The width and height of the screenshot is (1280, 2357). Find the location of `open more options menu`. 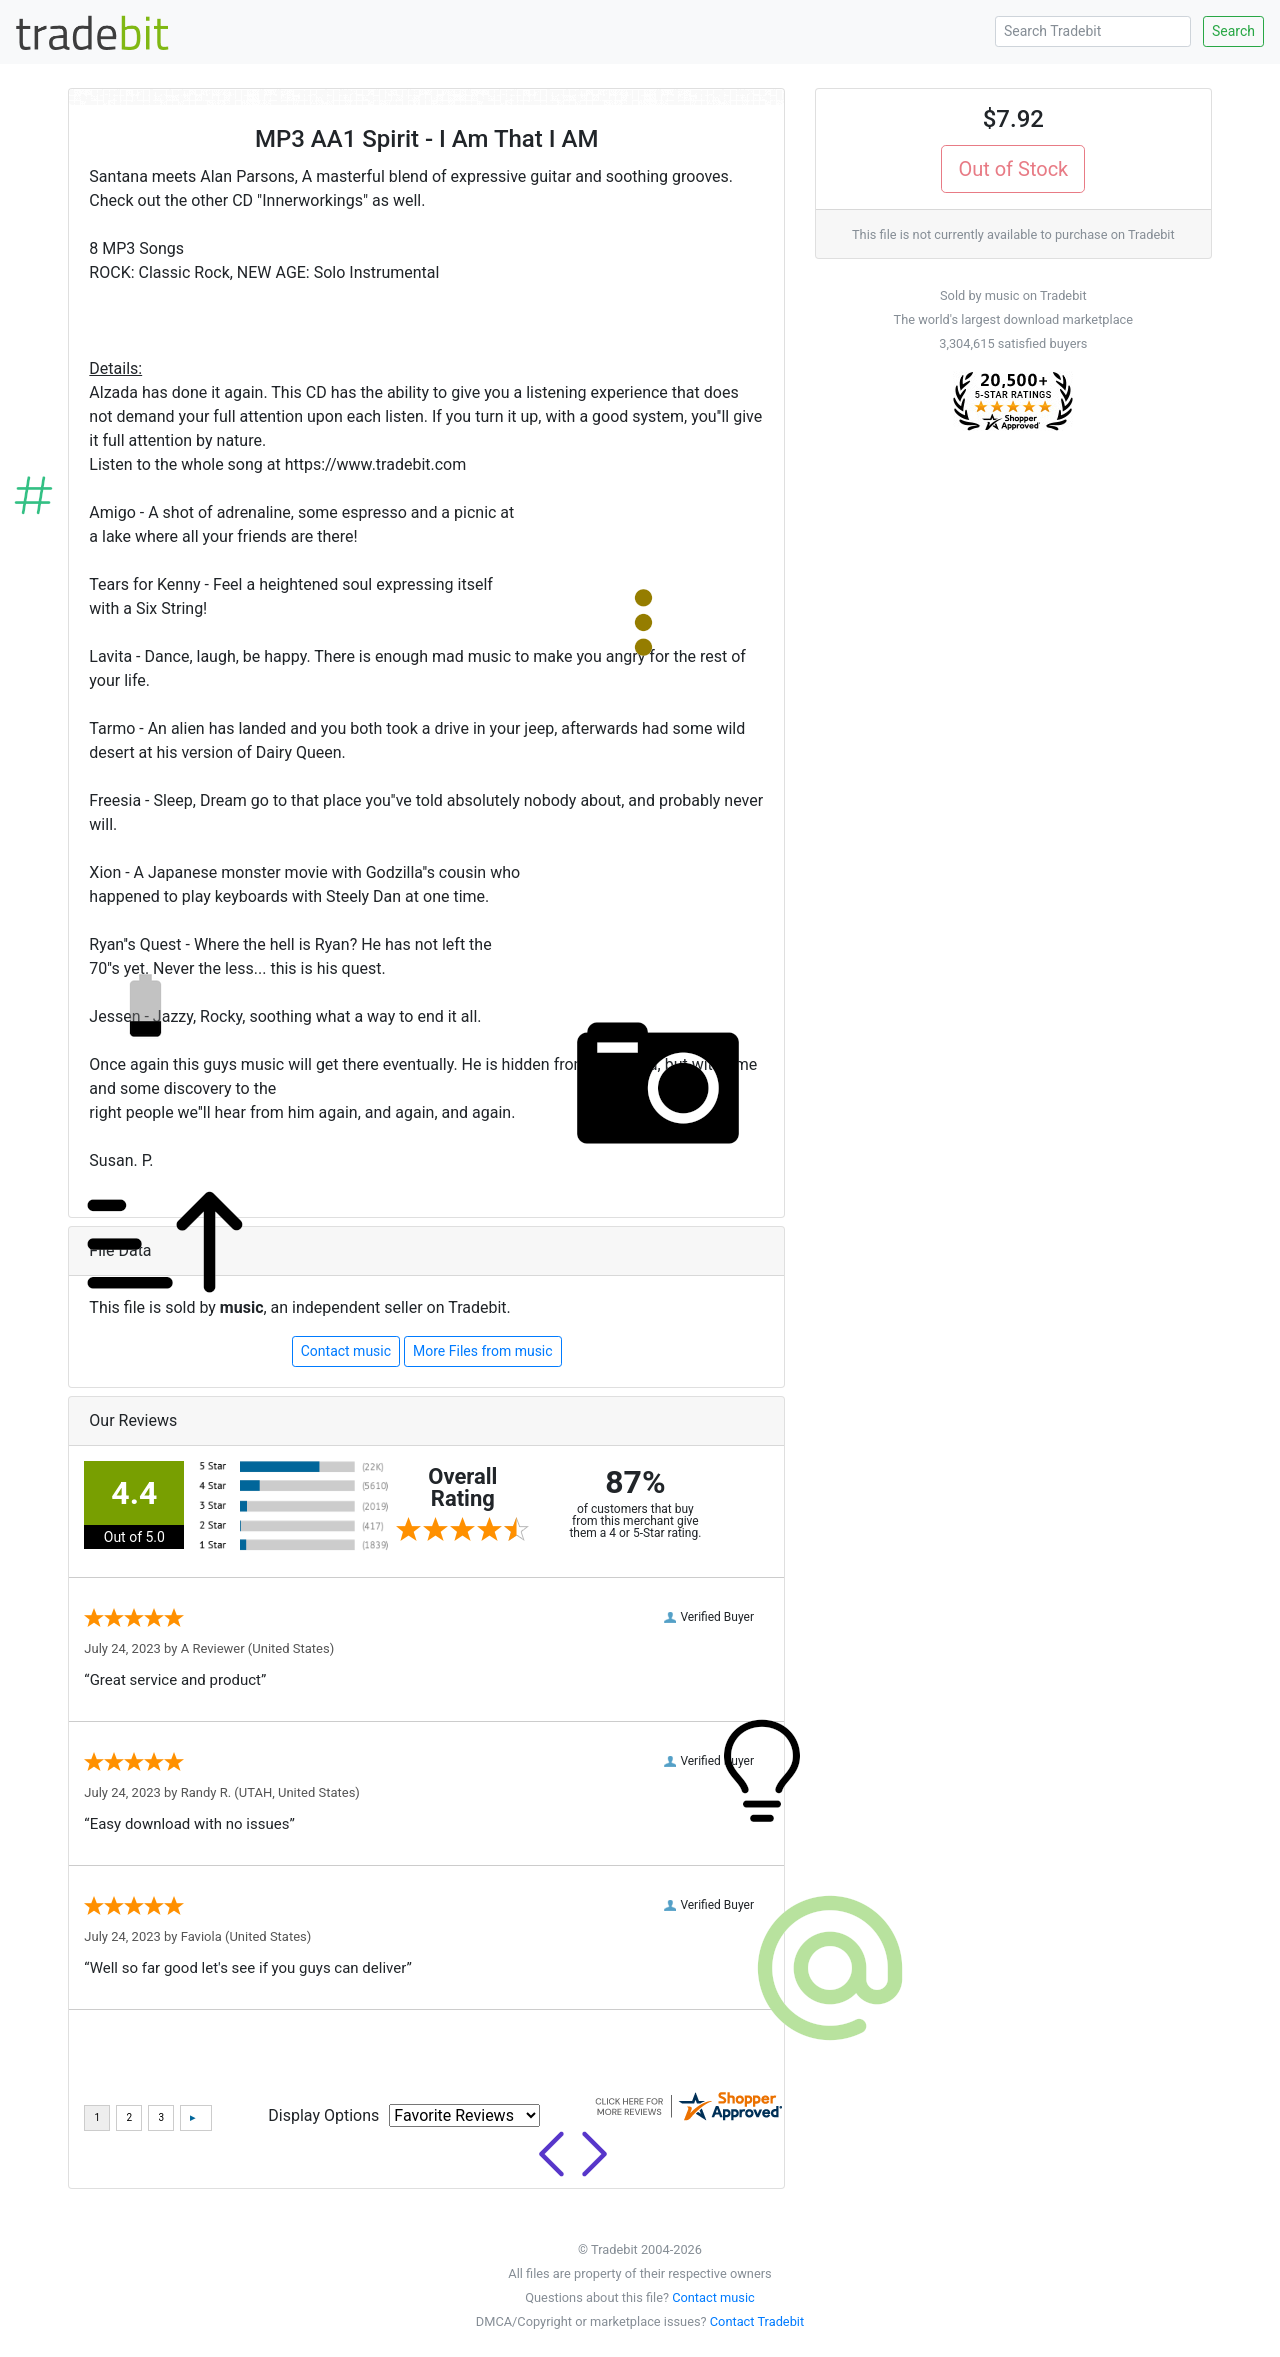

open more options menu is located at coordinates (643, 622).